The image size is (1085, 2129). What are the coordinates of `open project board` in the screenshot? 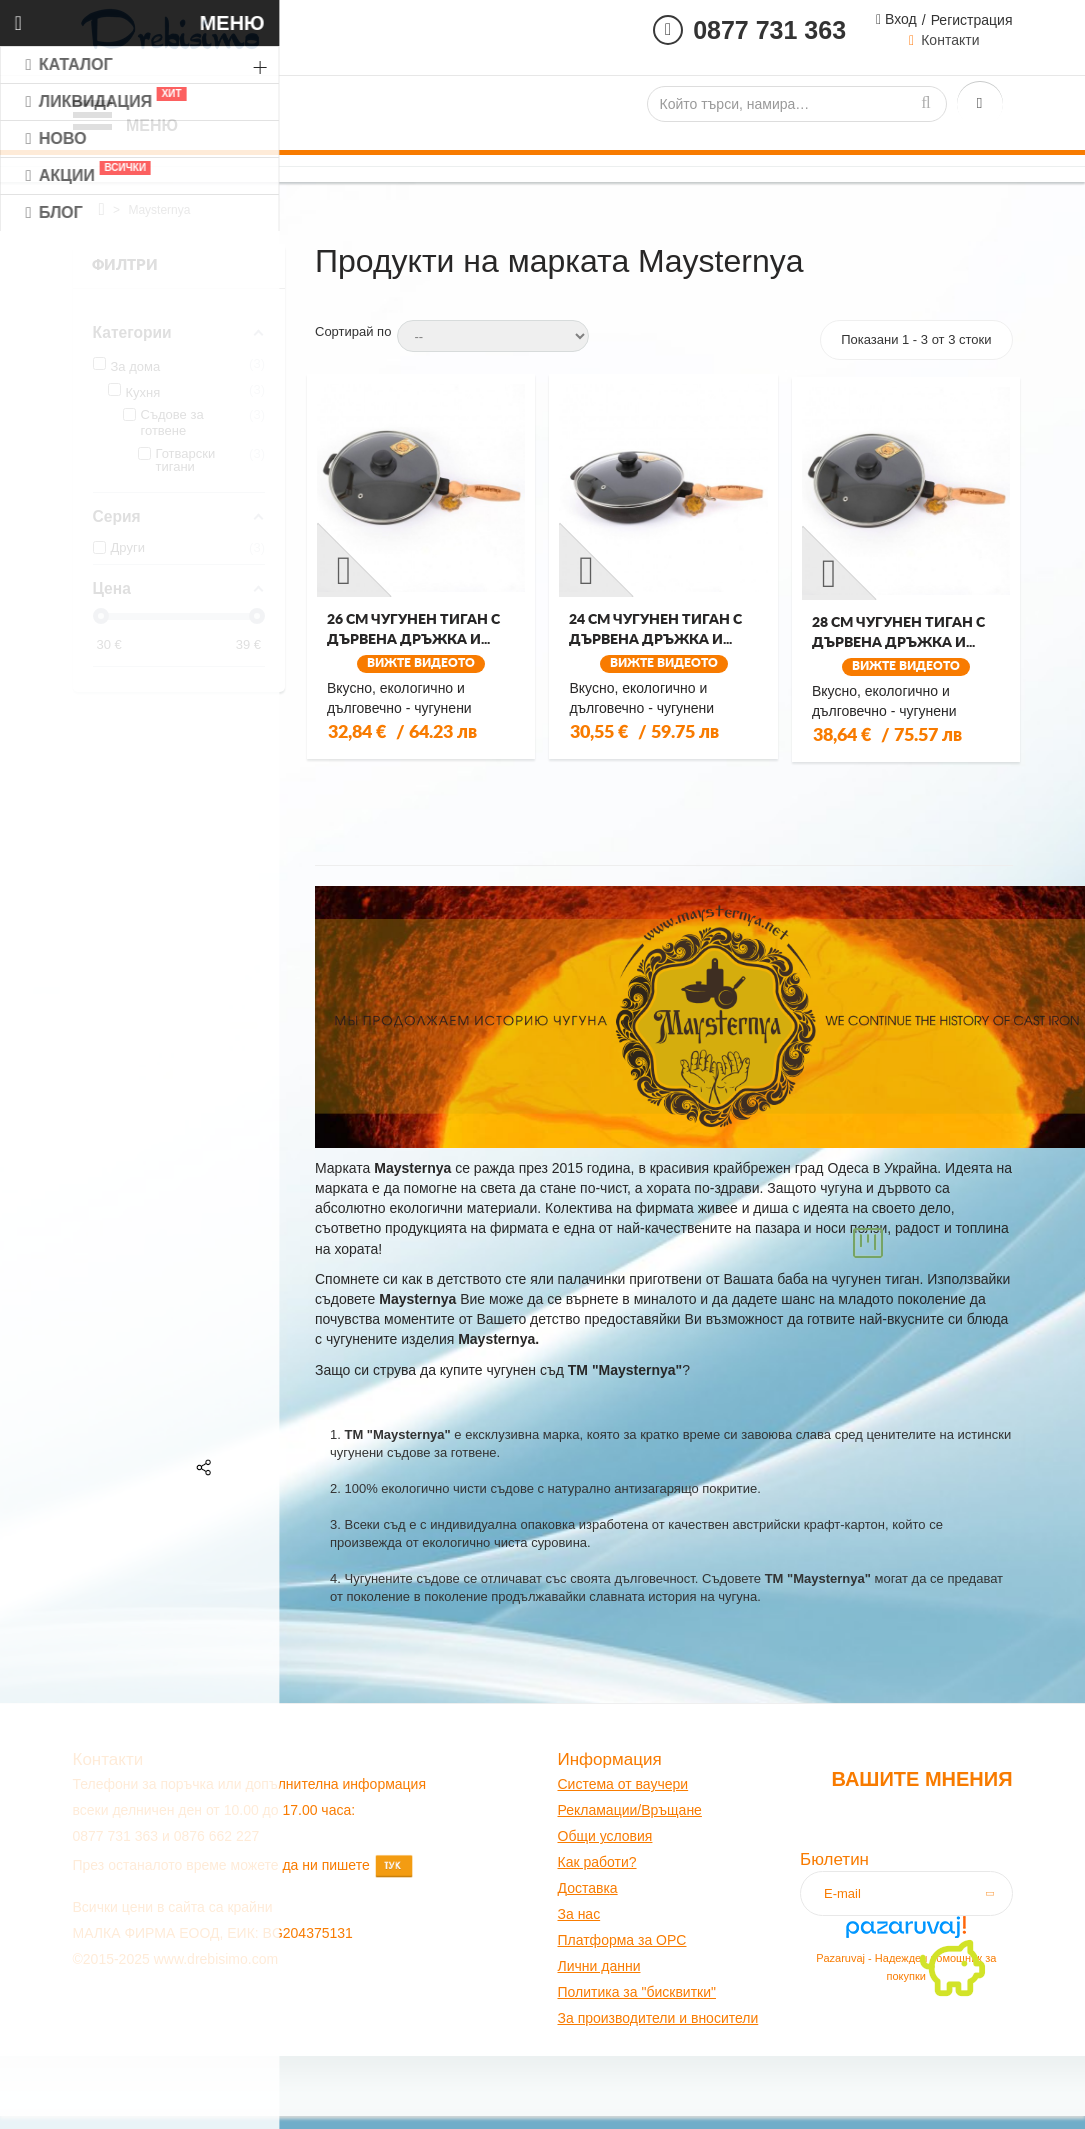 It's located at (868, 1243).